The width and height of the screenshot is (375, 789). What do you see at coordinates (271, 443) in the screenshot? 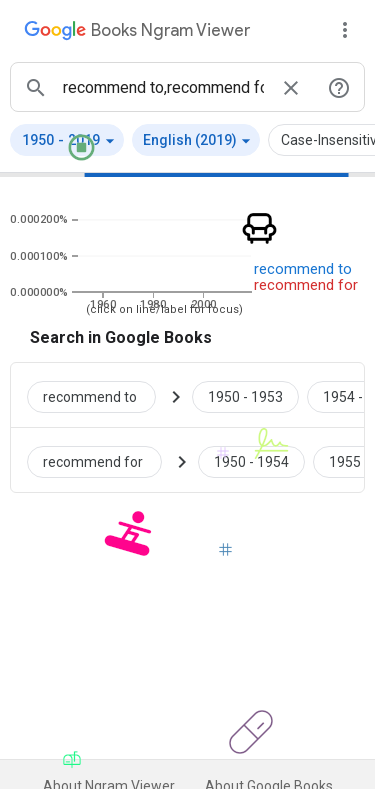
I see `add your signature to a document` at bounding box center [271, 443].